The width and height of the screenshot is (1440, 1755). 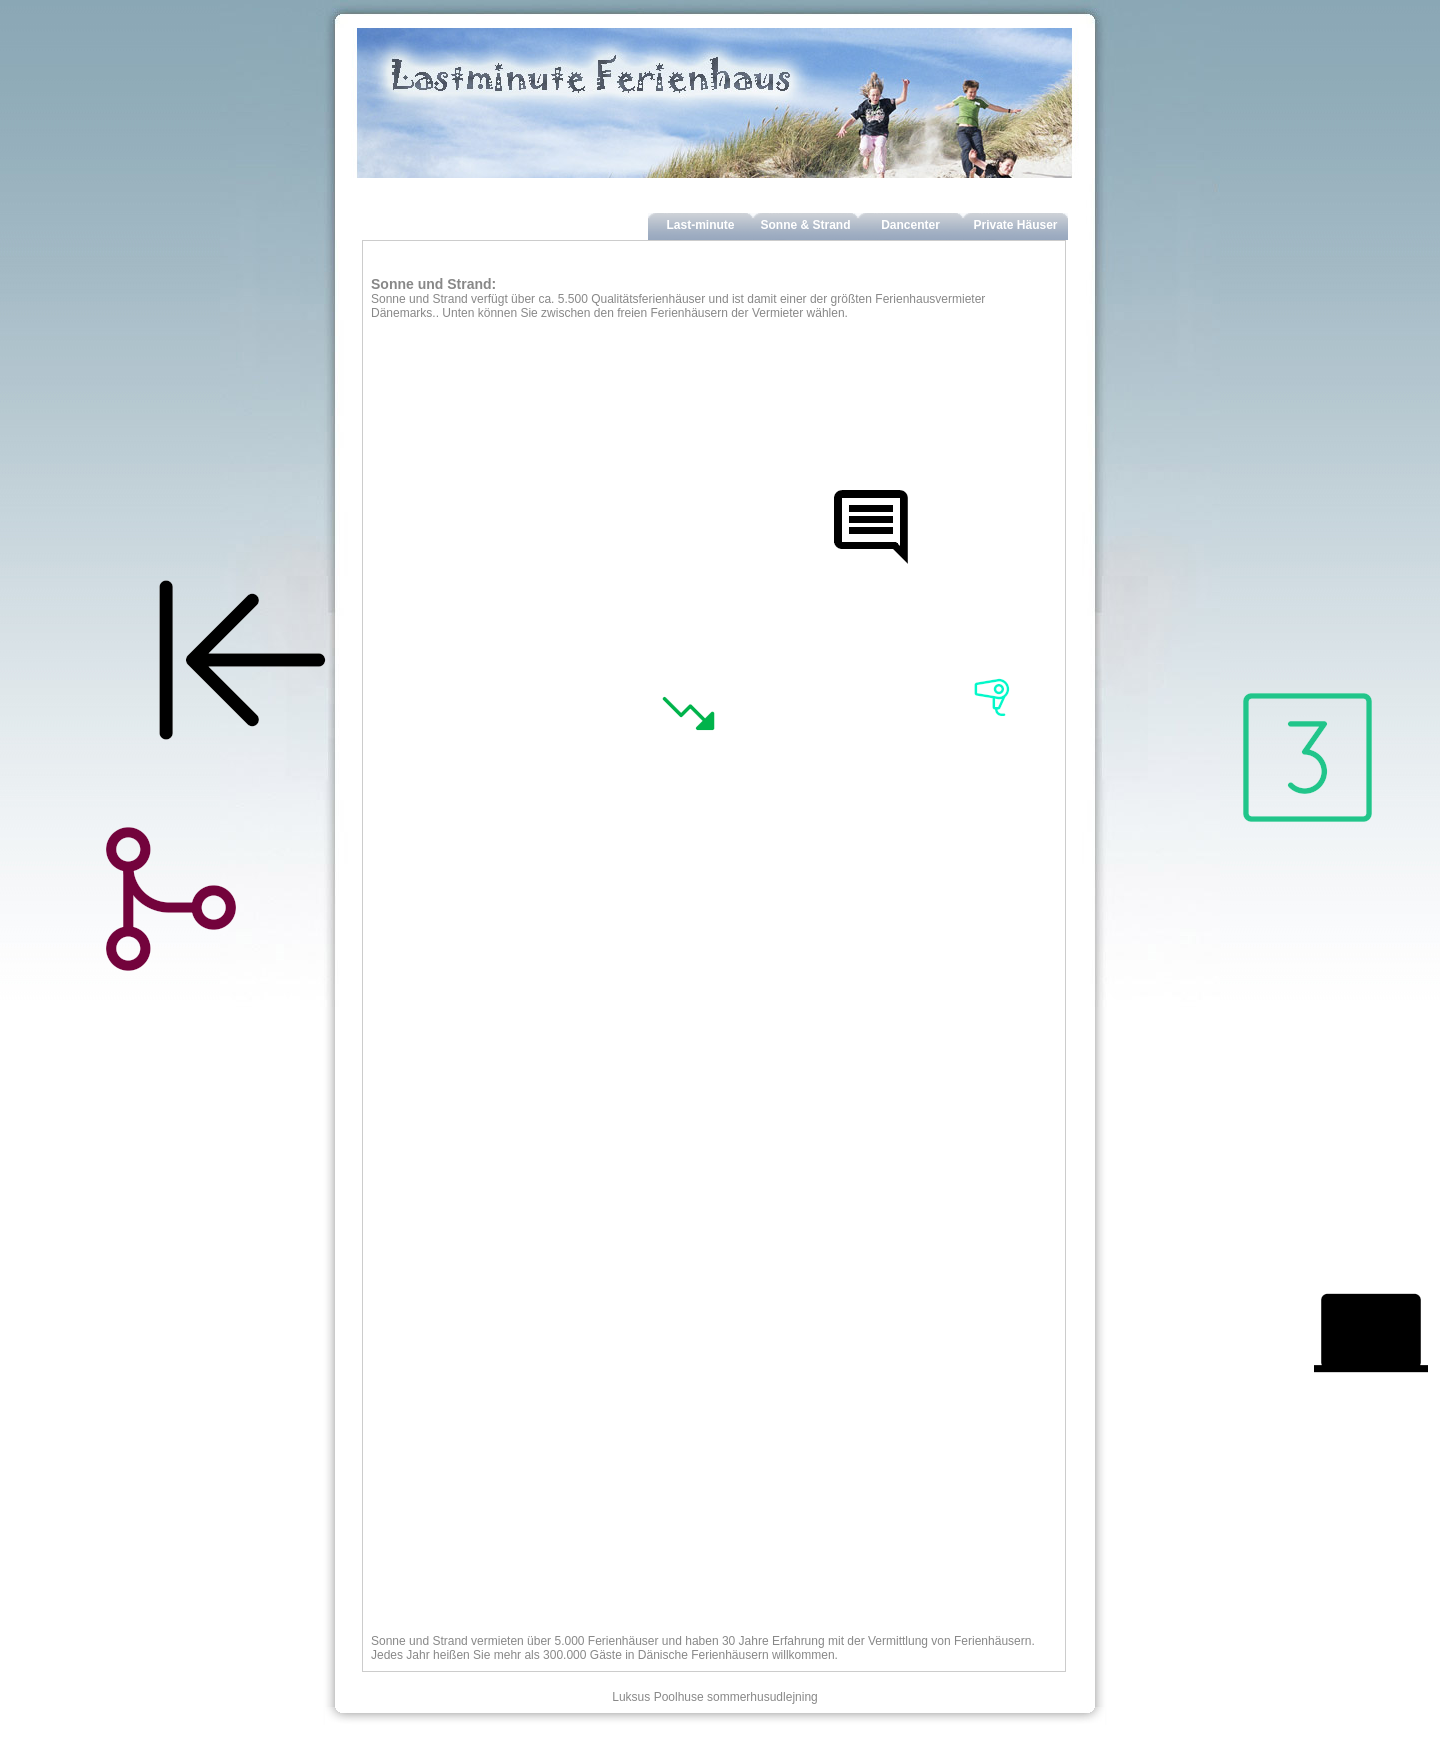 What do you see at coordinates (239, 660) in the screenshot?
I see `go back to the beginning` at bounding box center [239, 660].